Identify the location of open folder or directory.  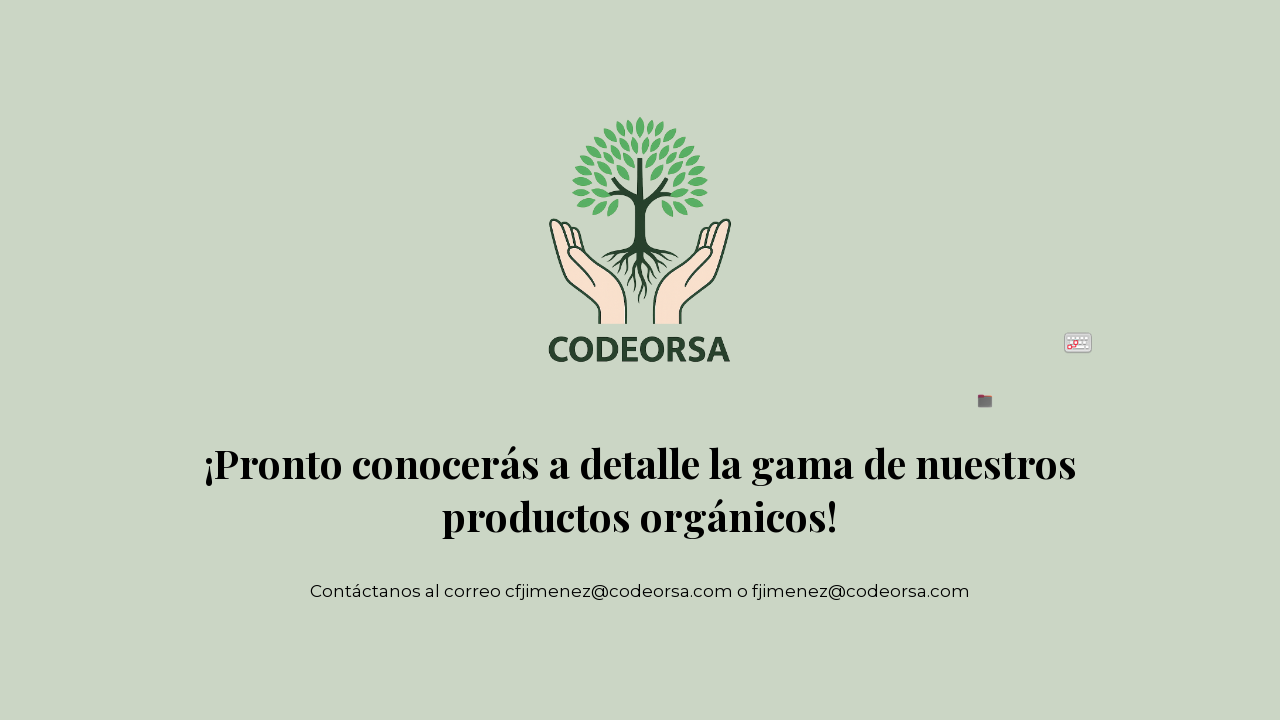
(985, 401).